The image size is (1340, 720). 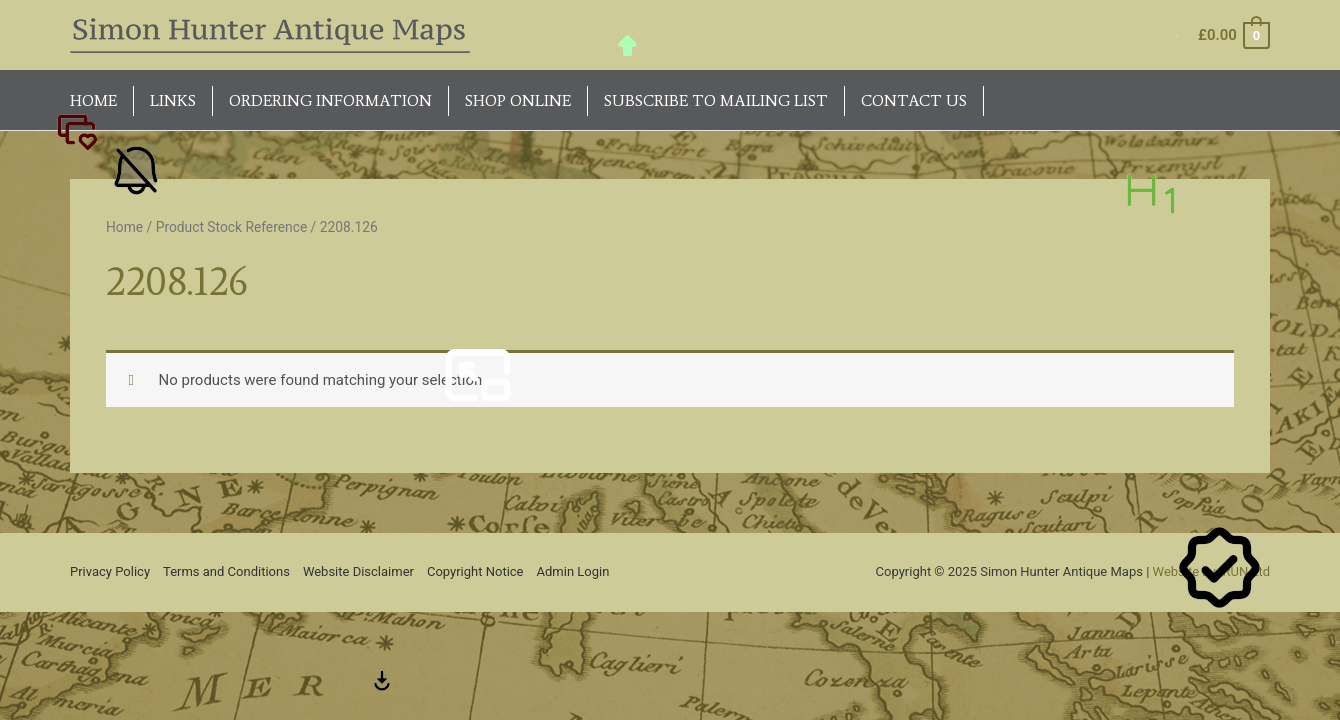 I want to click on disable picture-in-picture mode, so click(x=478, y=375).